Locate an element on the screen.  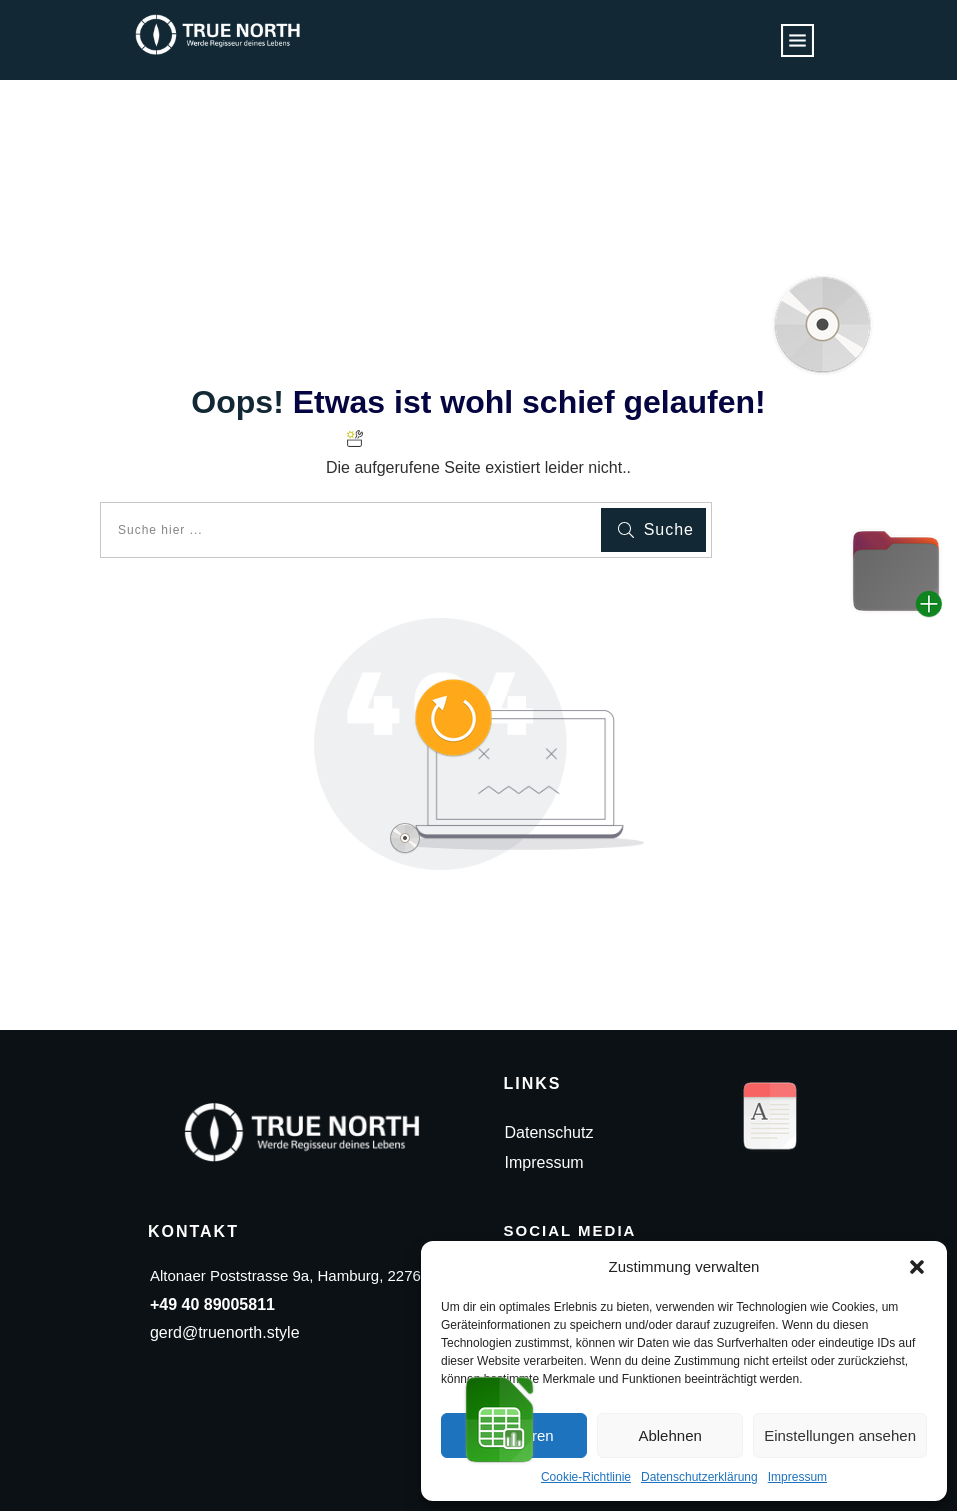
indicates a recordable CD-R disc is located at coordinates (822, 324).